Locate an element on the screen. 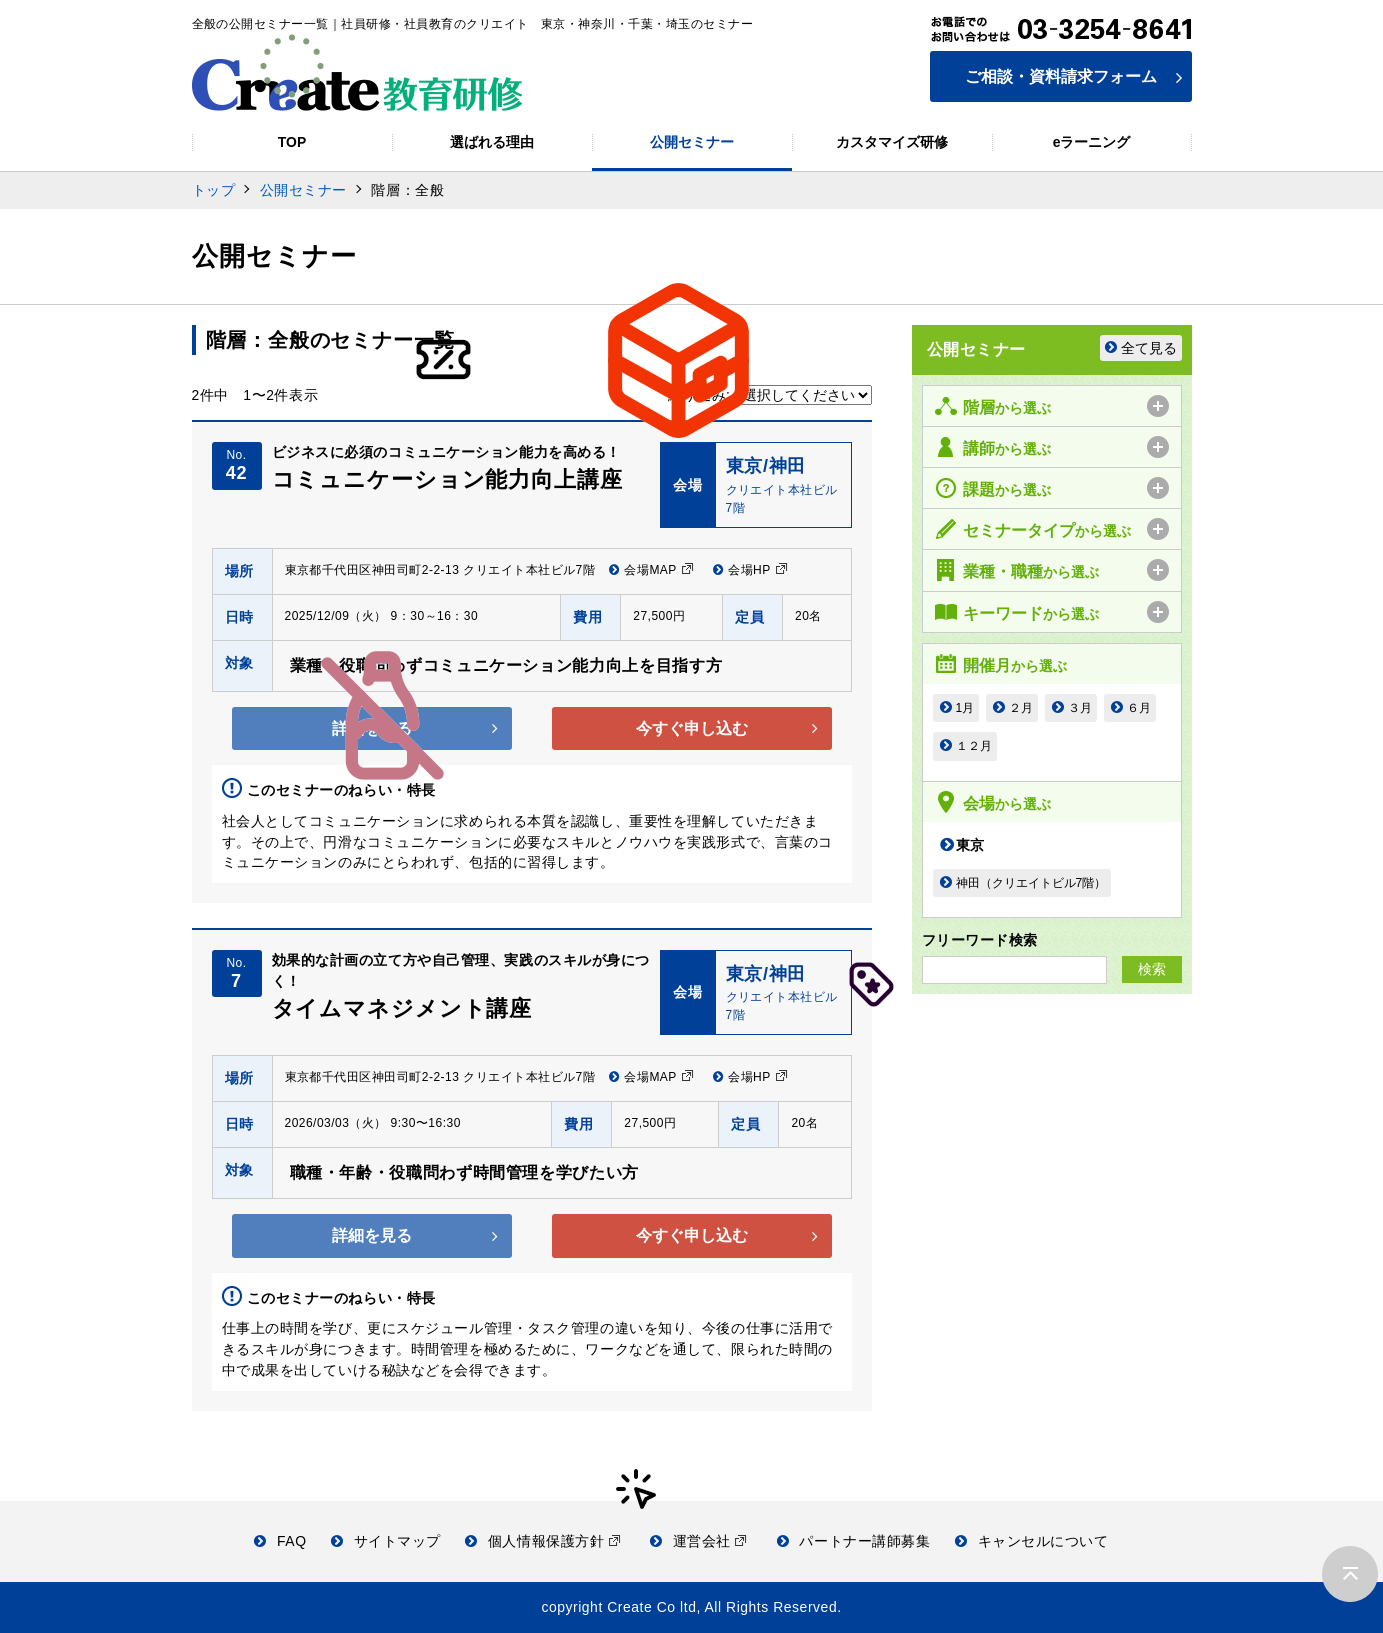 This screenshot has height=1633, width=1383. mark item as favorite is located at coordinates (871, 984).